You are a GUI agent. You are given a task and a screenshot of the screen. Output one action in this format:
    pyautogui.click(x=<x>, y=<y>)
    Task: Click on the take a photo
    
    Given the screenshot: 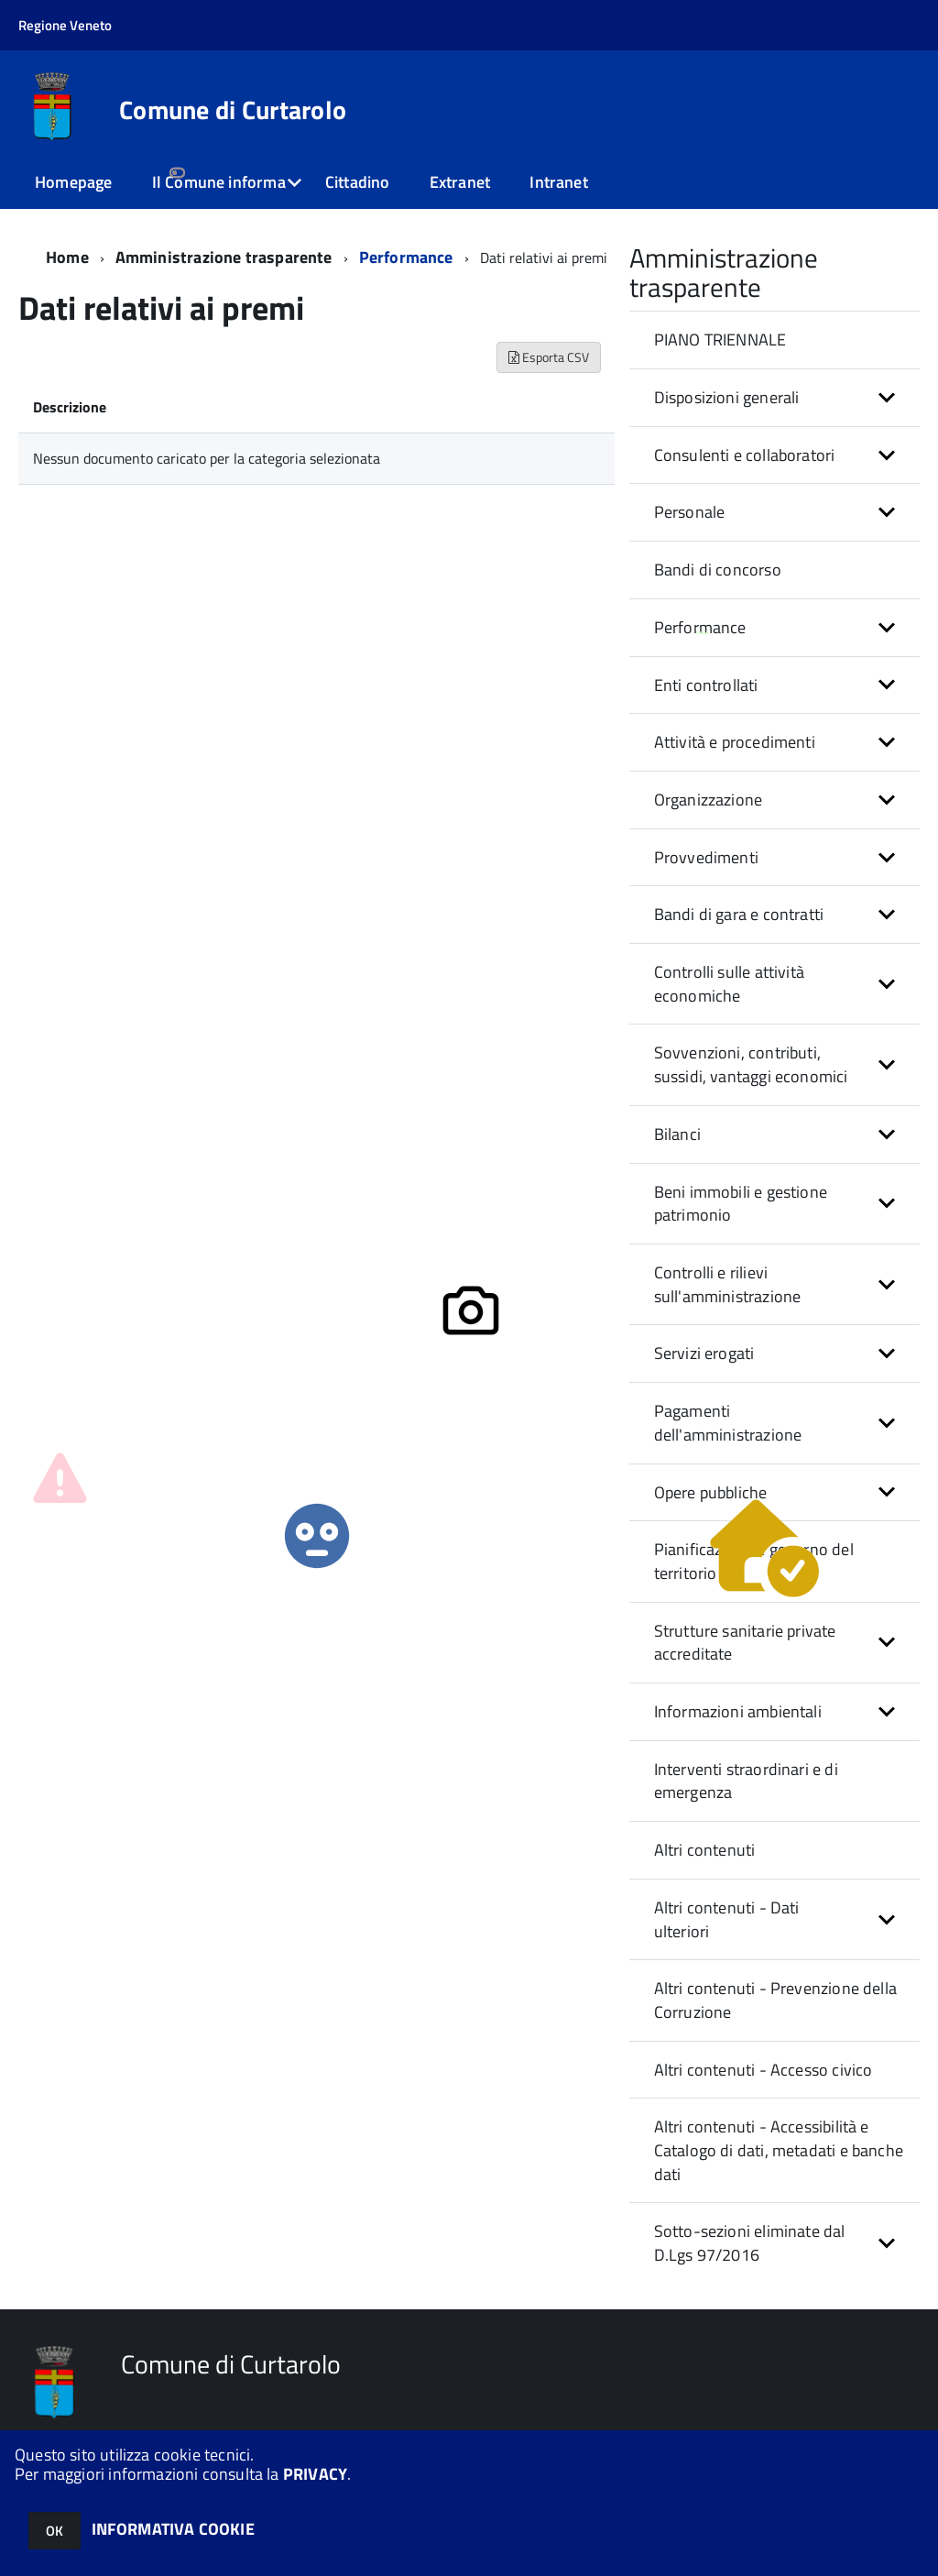 What is the action you would take?
    pyautogui.click(x=471, y=1310)
    